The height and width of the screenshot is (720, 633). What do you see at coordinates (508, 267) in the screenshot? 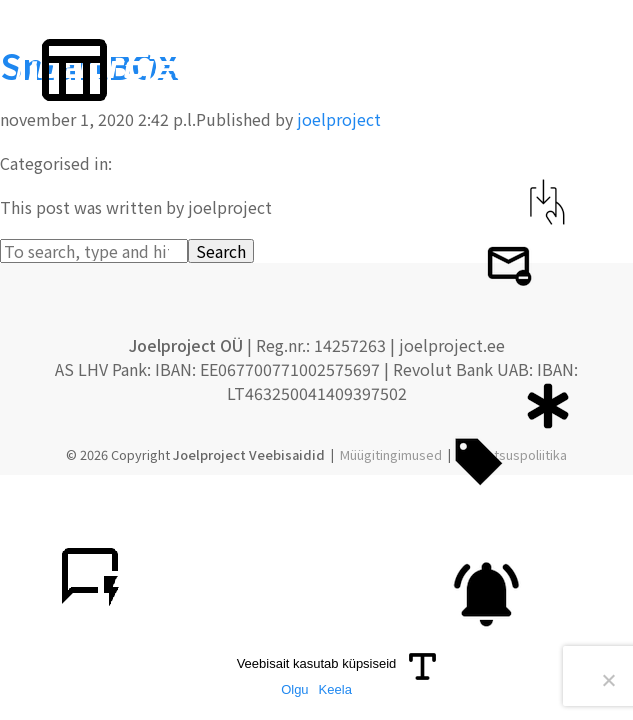
I see `unsubscribe from a mailing list` at bounding box center [508, 267].